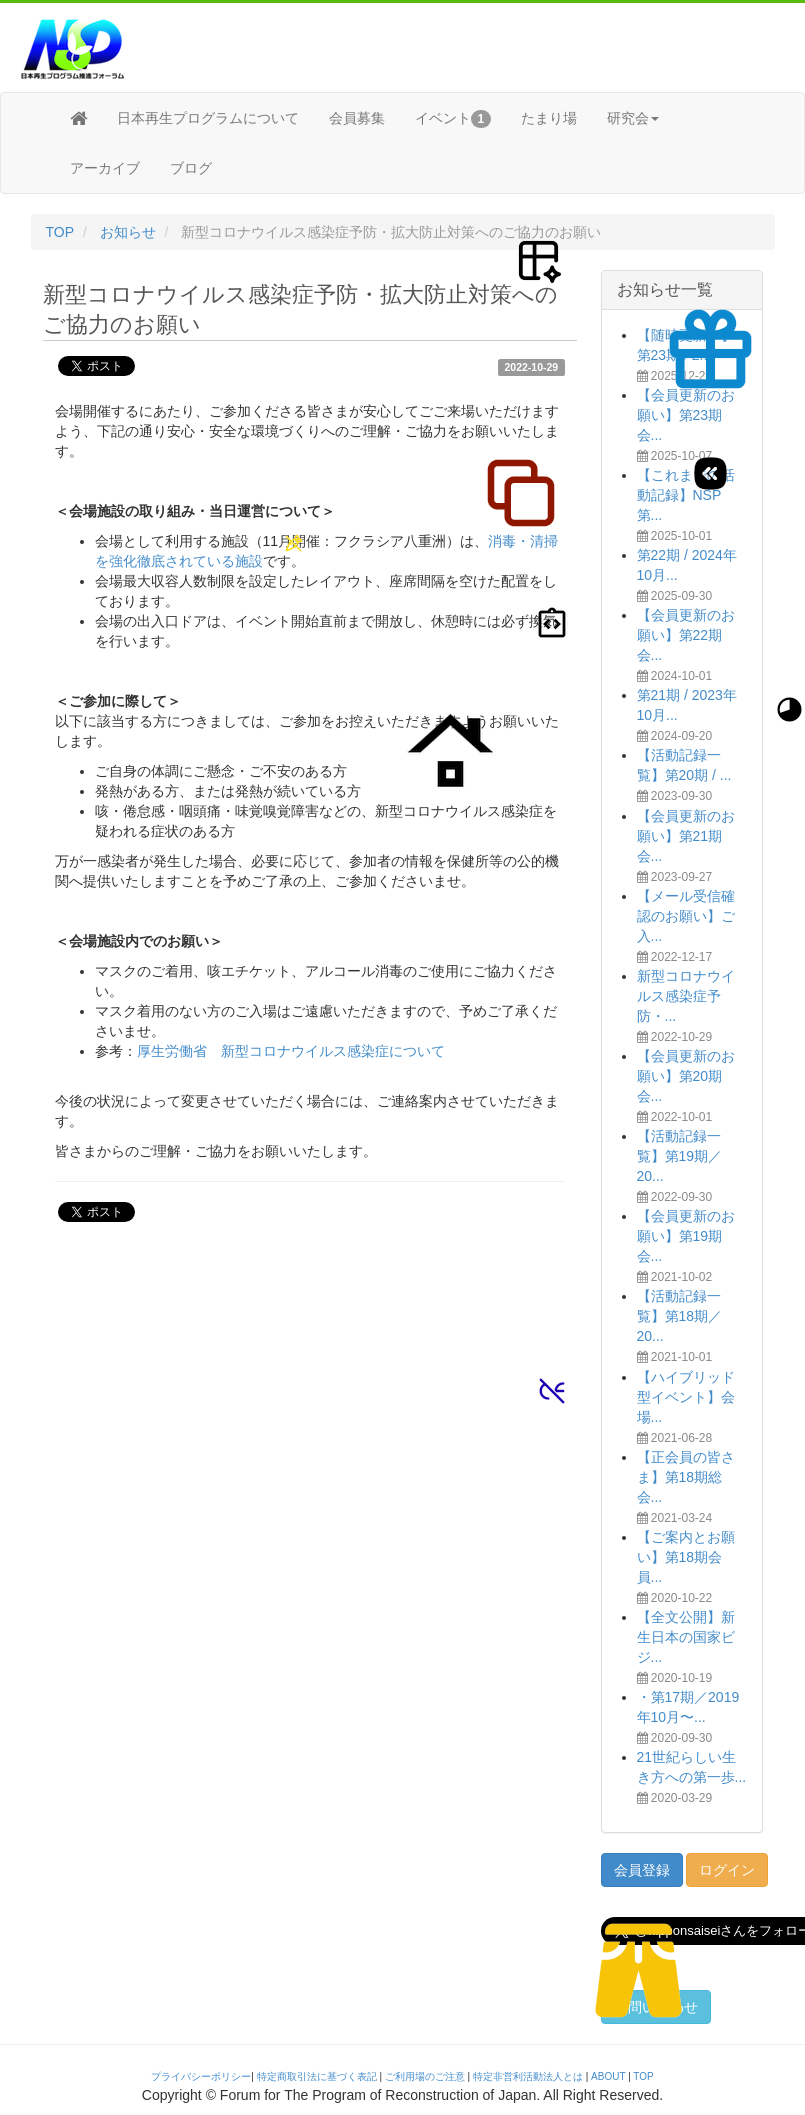 This screenshot has height=2115, width=805. What do you see at coordinates (710, 353) in the screenshot?
I see `view or redeem a gift` at bounding box center [710, 353].